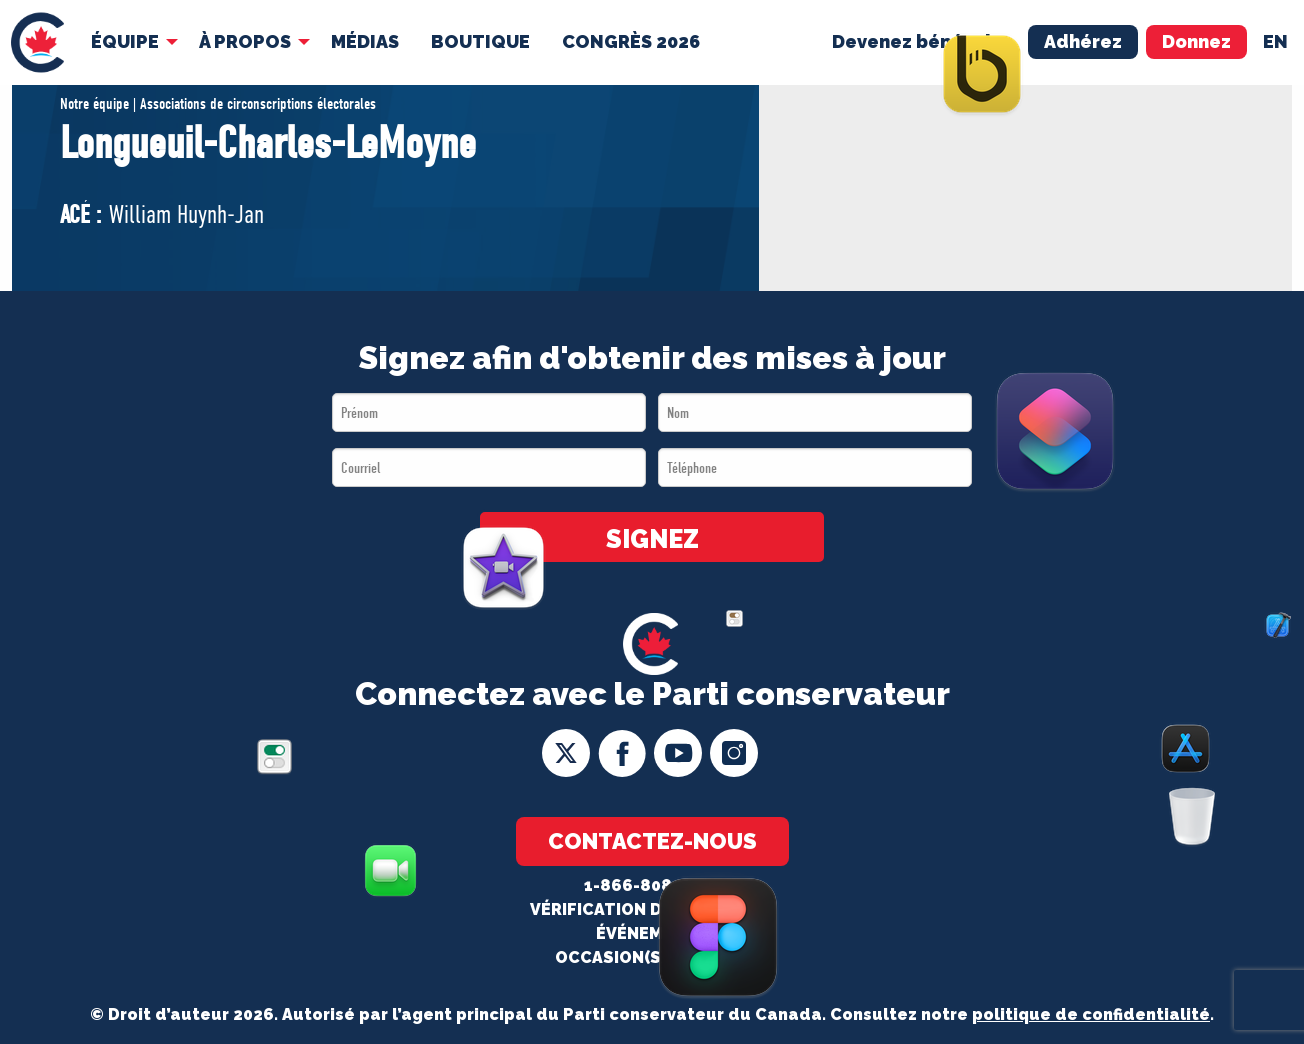  Describe the element at coordinates (503, 567) in the screenshot. I see `open iMovie to edit videos` at that location.